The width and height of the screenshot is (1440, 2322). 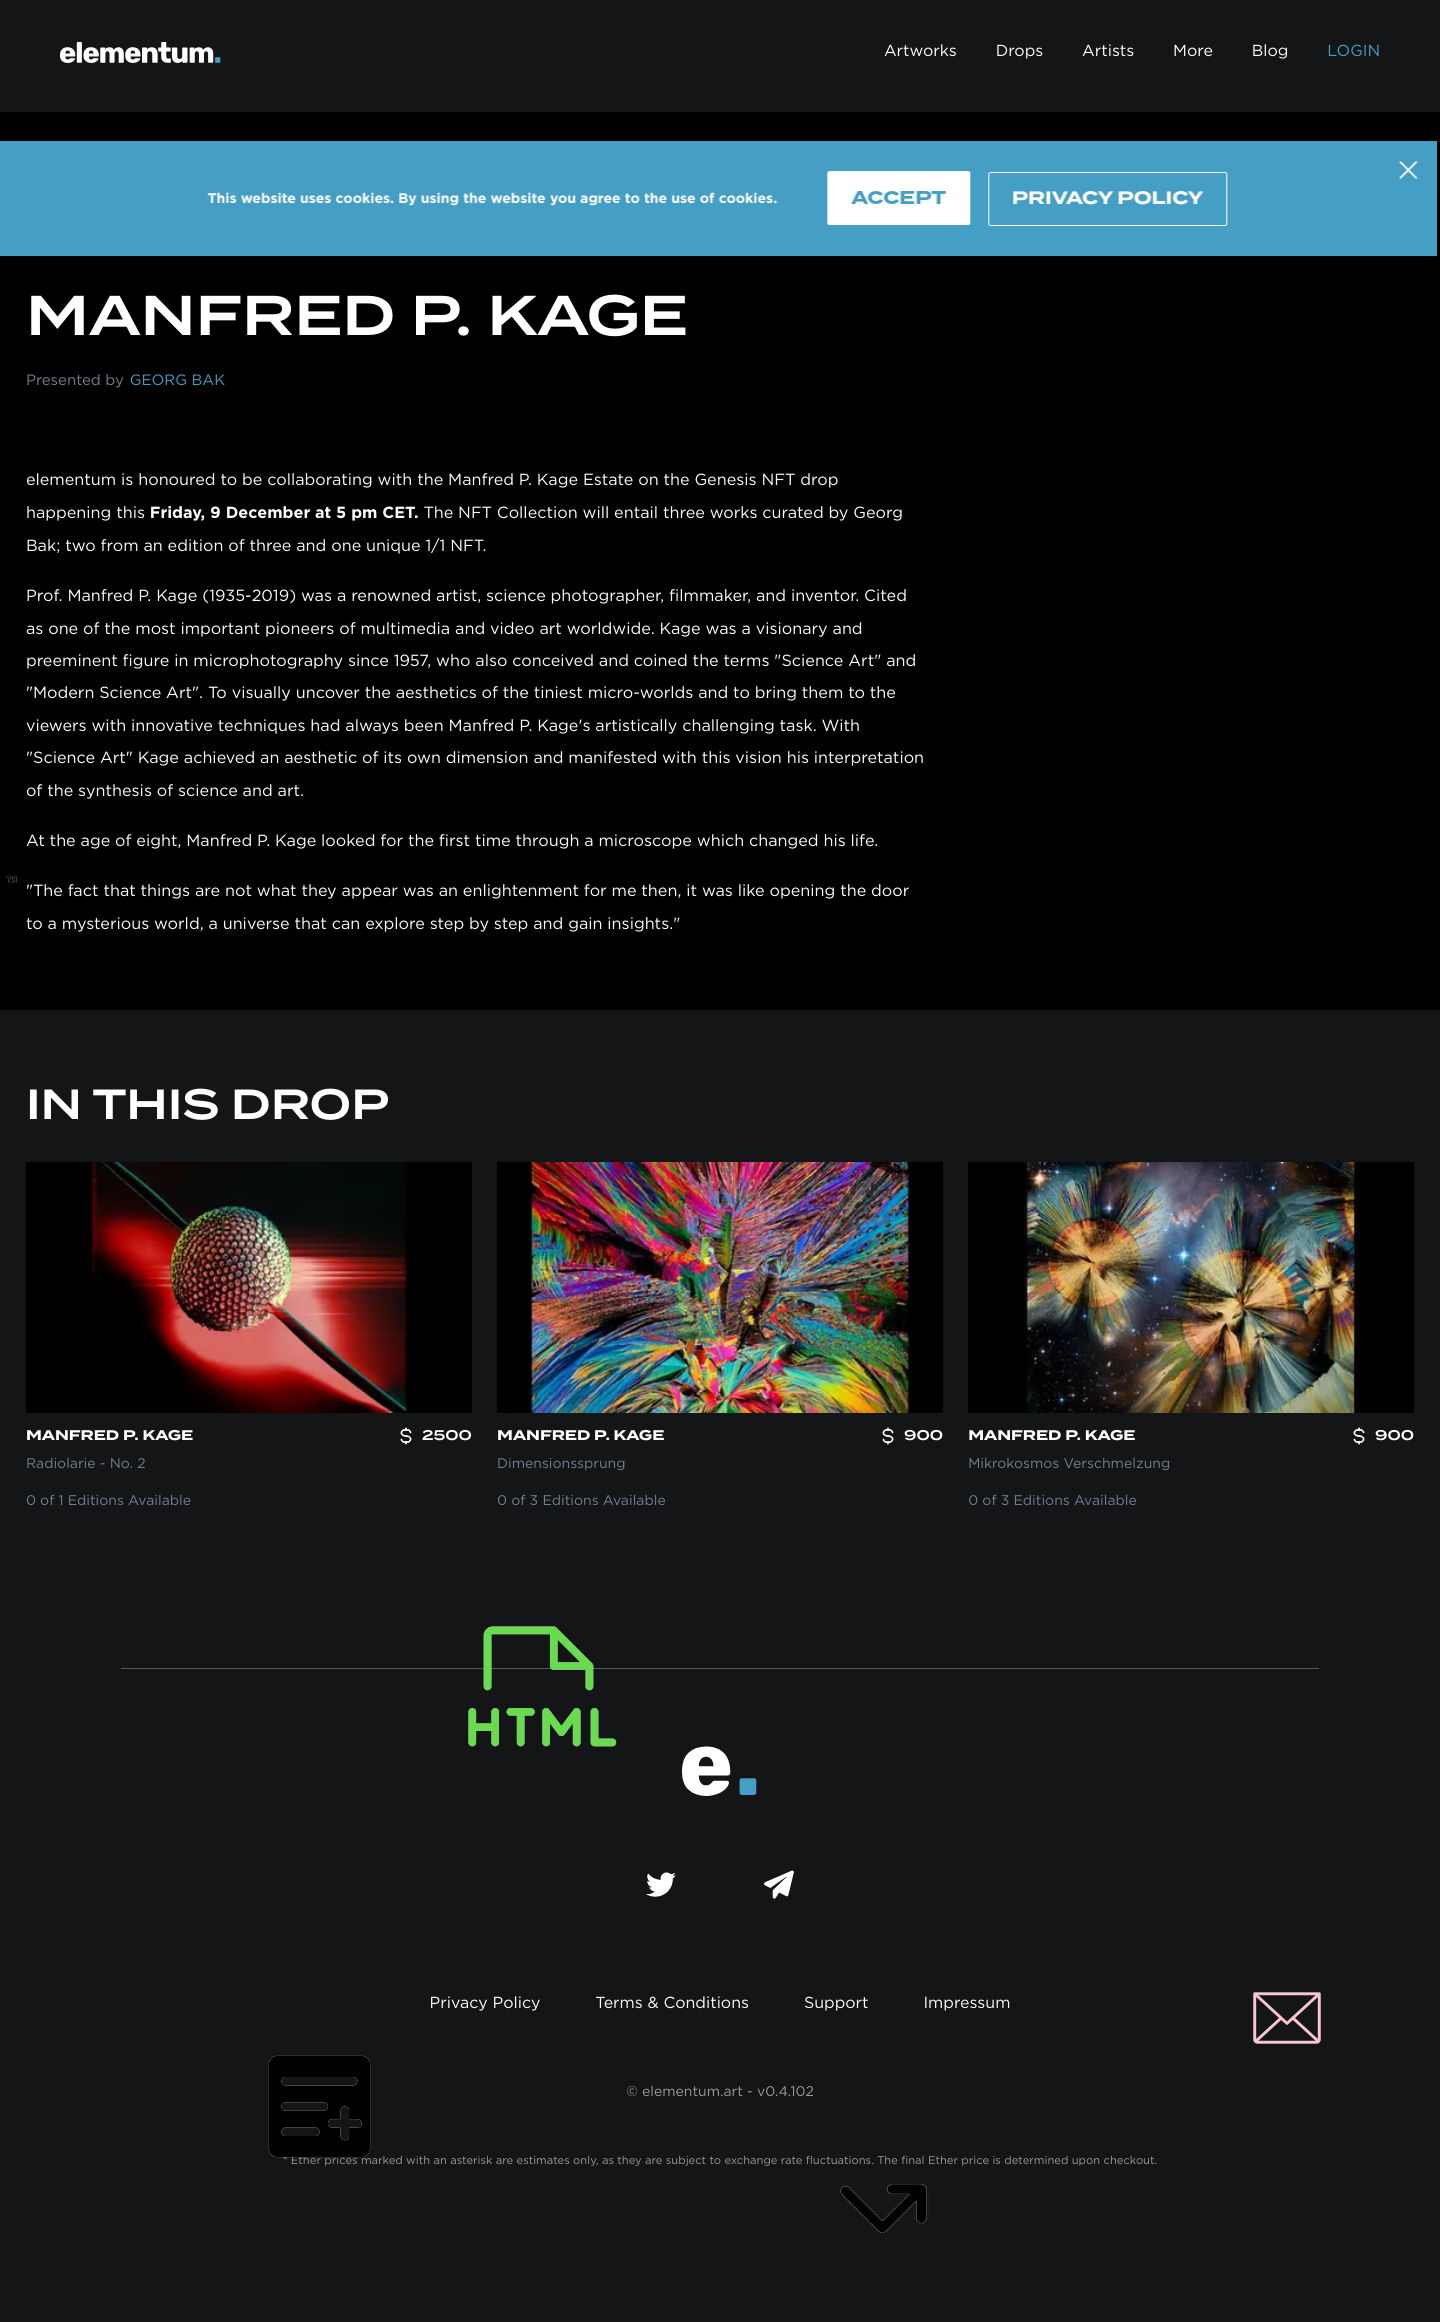 I want to click on add a new item to the list, so click(x=319, y=2106).